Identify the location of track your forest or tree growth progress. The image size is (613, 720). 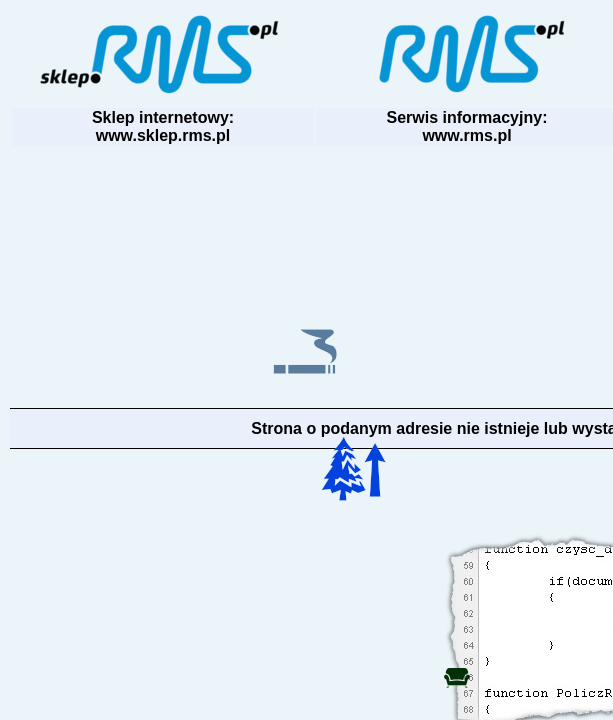
(353, 468).